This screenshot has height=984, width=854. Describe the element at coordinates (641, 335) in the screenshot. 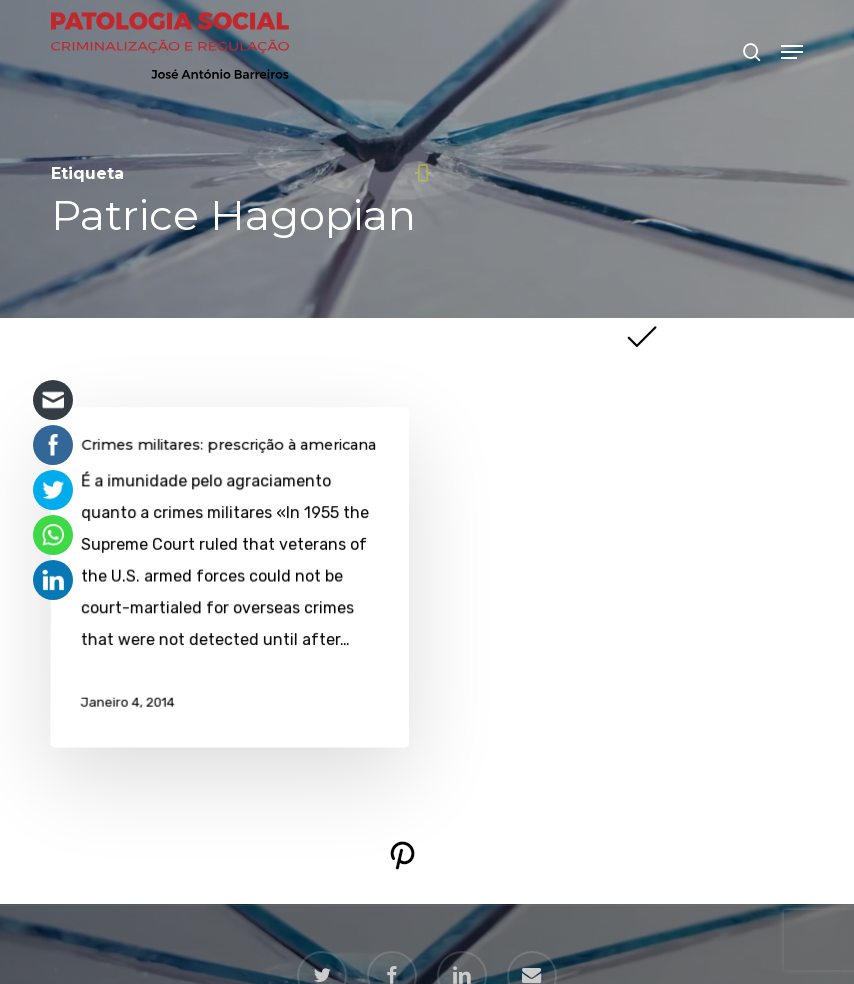

I see `confirm or submit an action` at that location.